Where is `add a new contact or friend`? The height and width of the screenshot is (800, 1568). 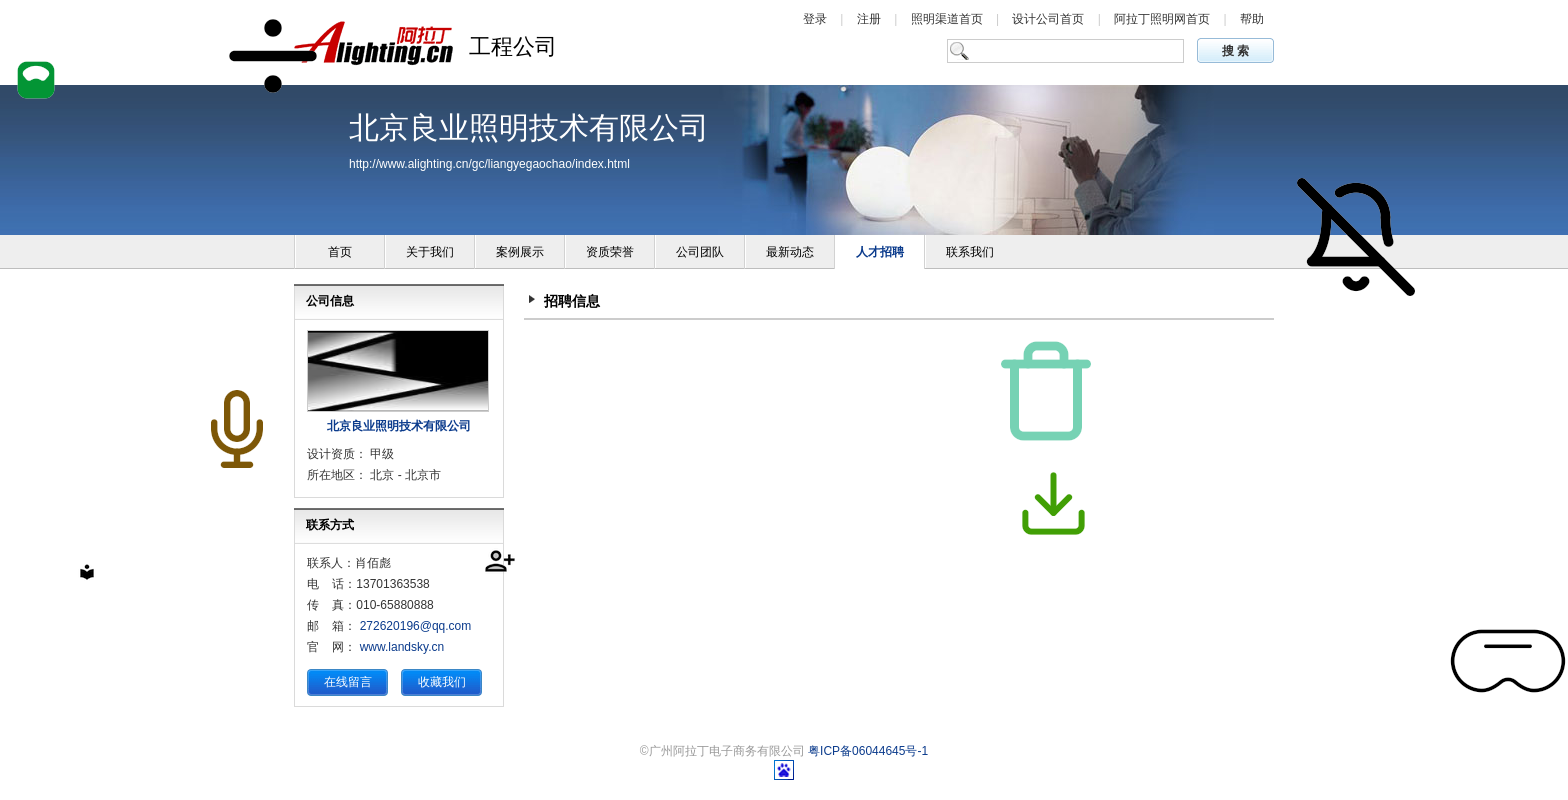
add a new contact or friend is located at coordinates (500, 561).